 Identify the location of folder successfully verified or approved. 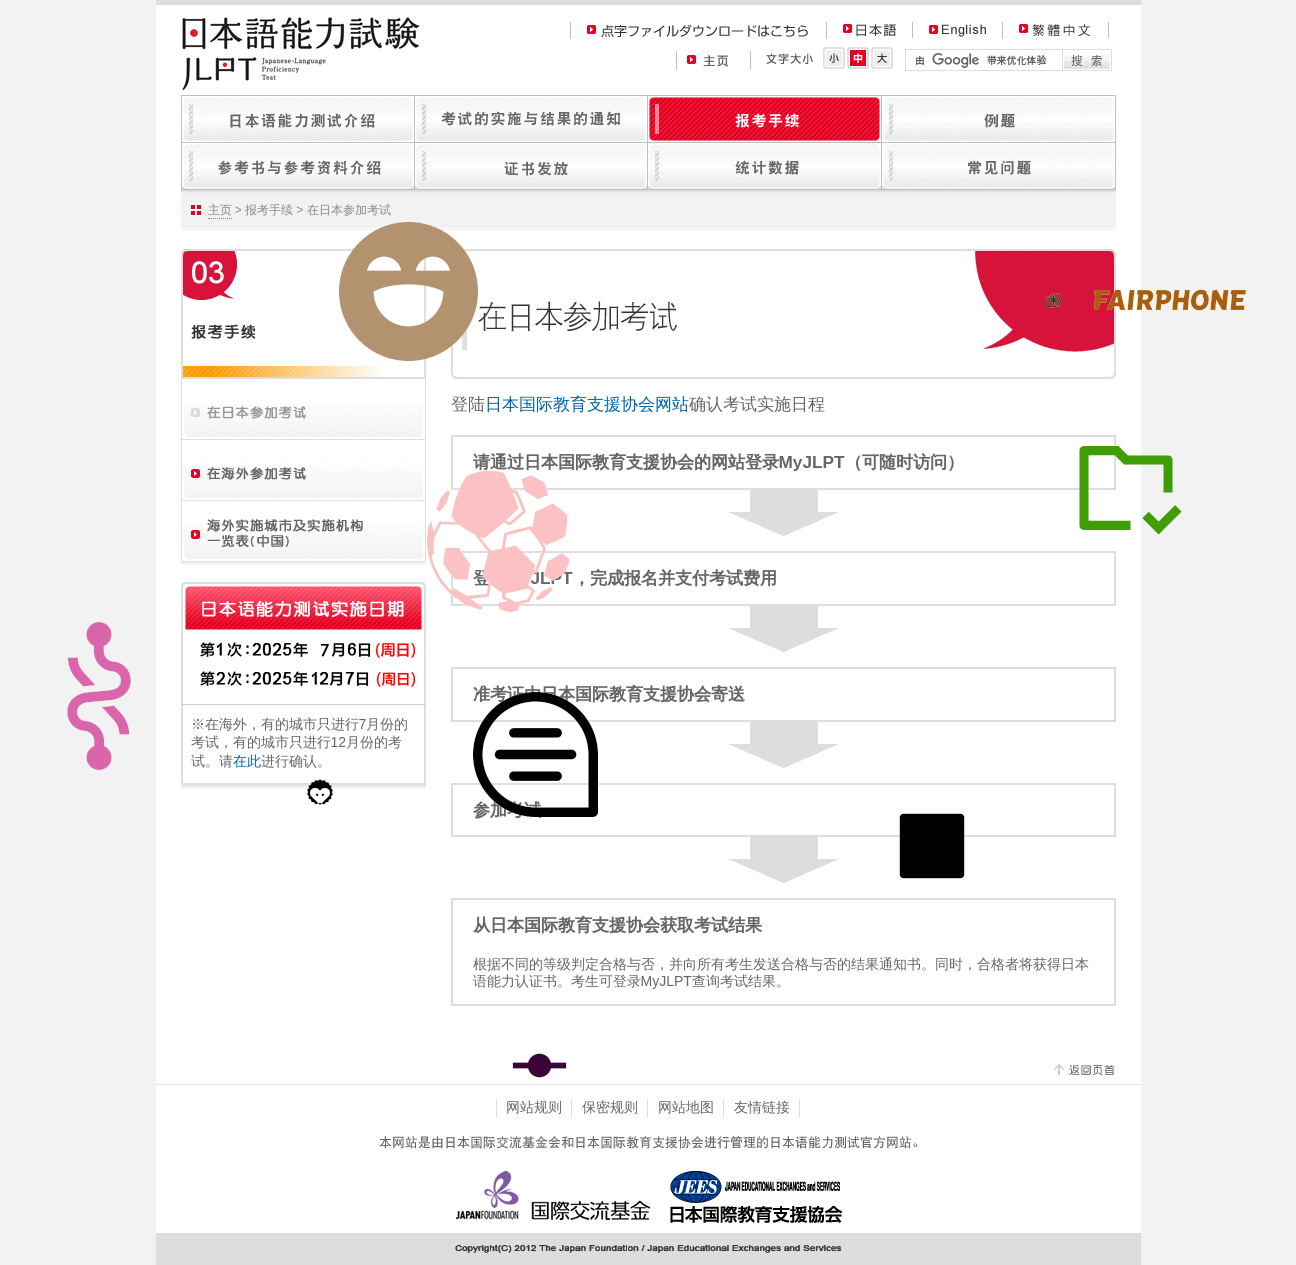
(1126, 488).